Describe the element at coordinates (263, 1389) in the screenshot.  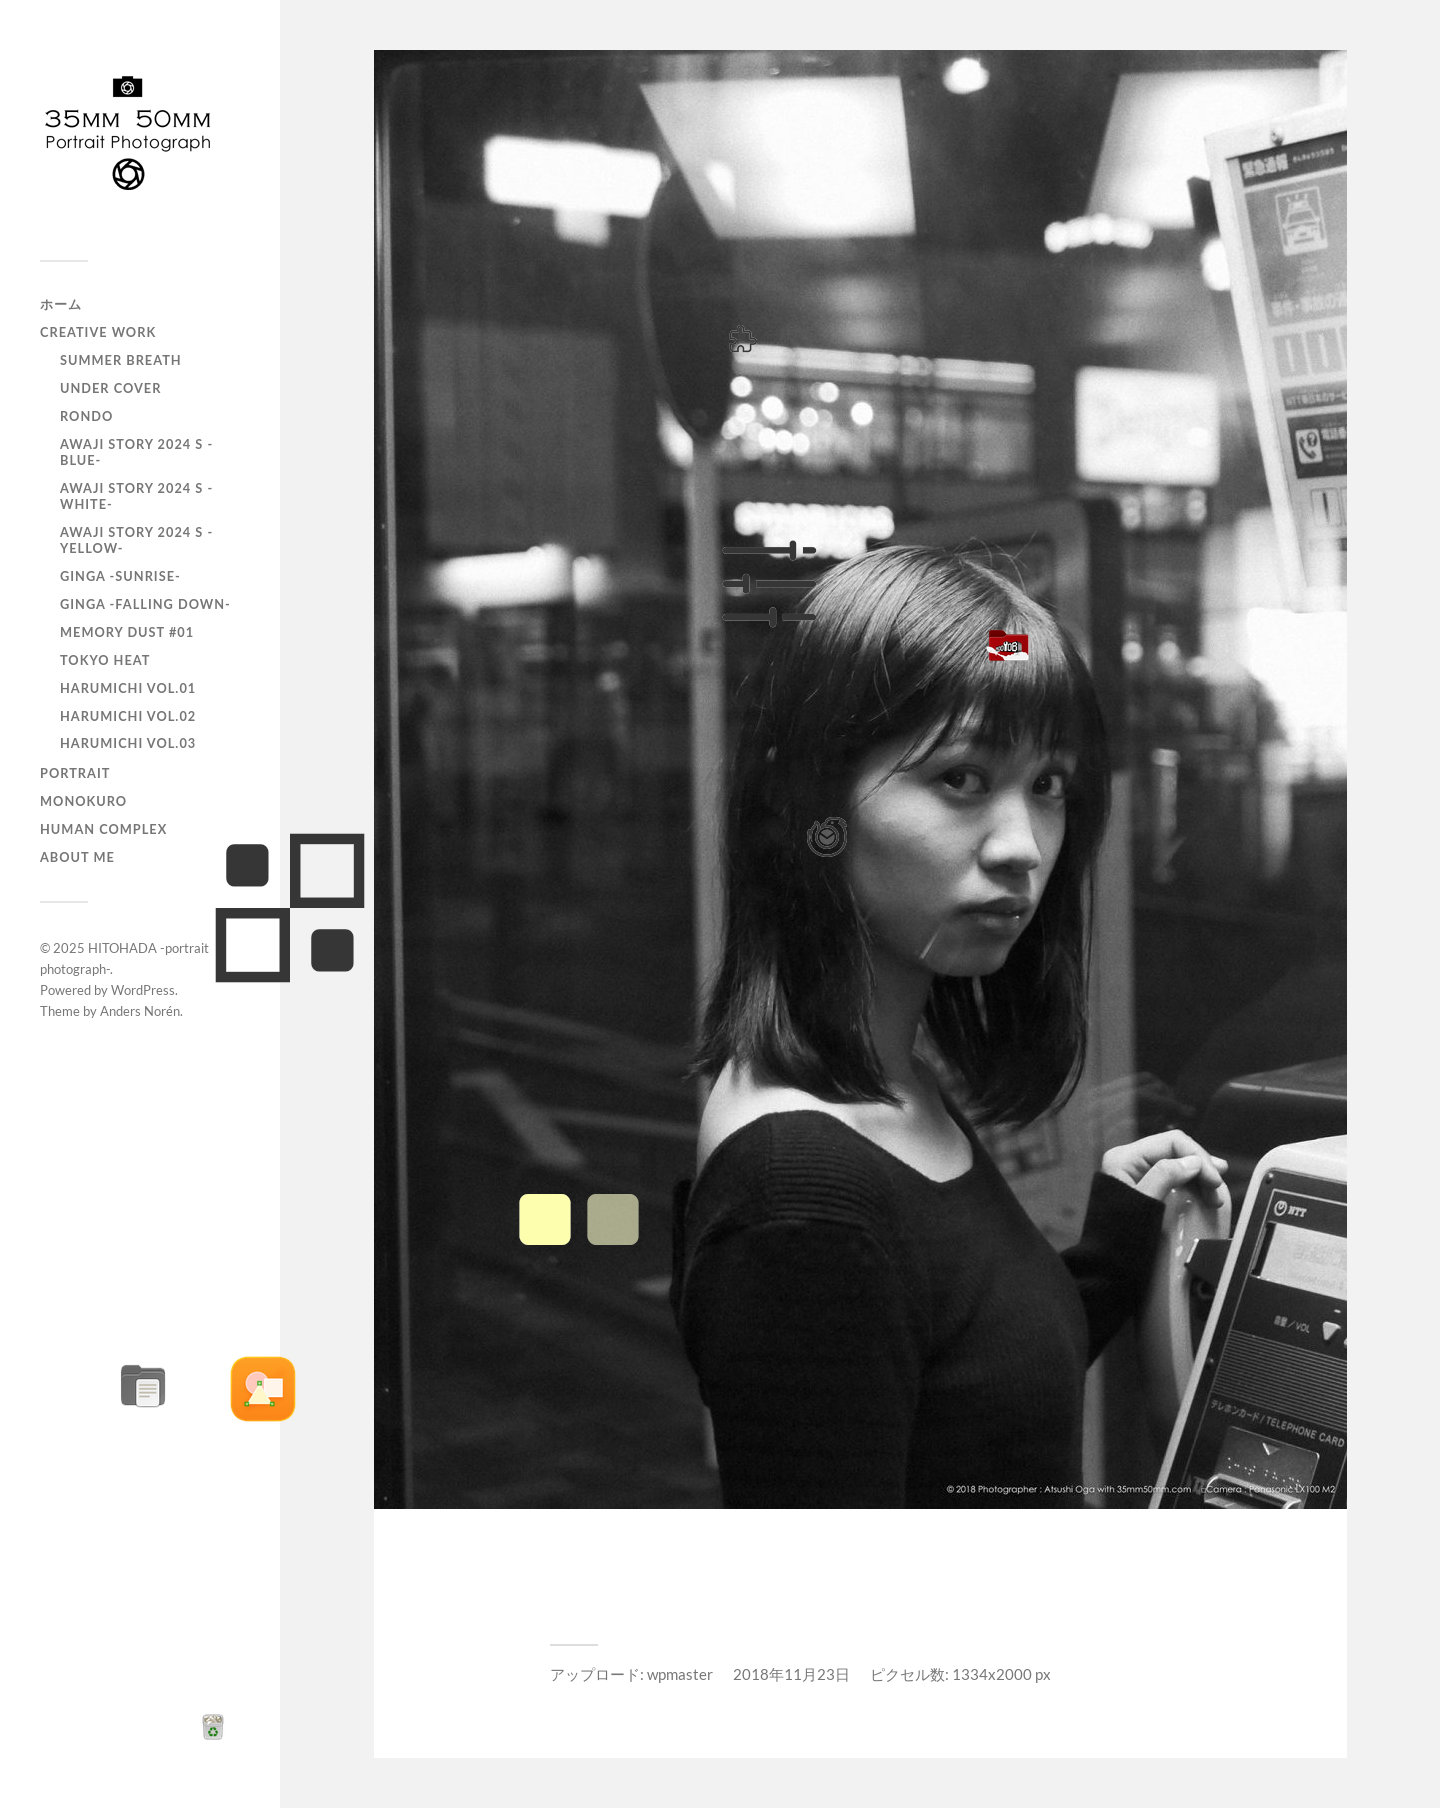
I see `open LibreOffice Draw application` at that location.